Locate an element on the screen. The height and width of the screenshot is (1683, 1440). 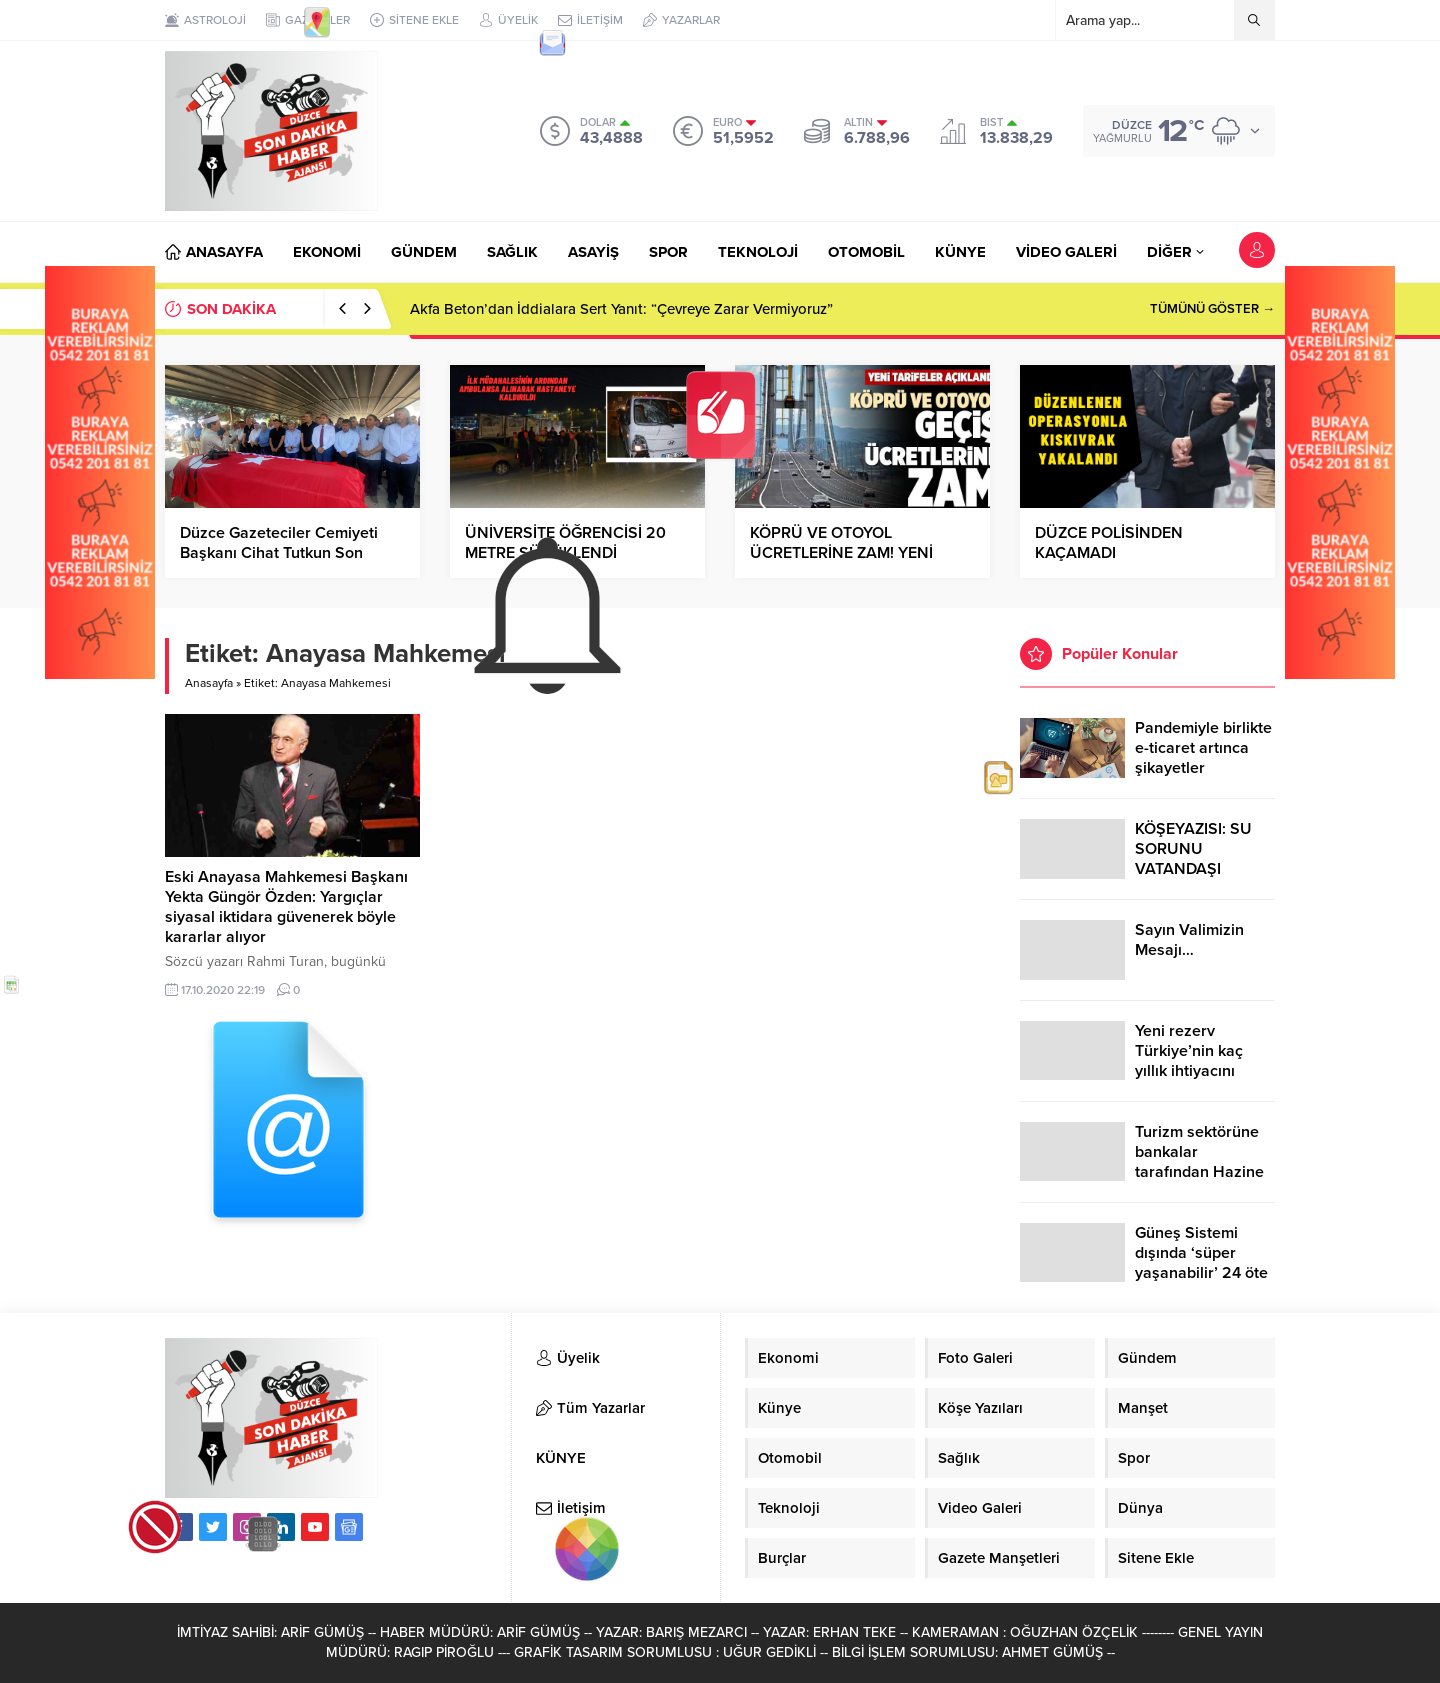
an EPS vector file is located at coordinates (721, 415).